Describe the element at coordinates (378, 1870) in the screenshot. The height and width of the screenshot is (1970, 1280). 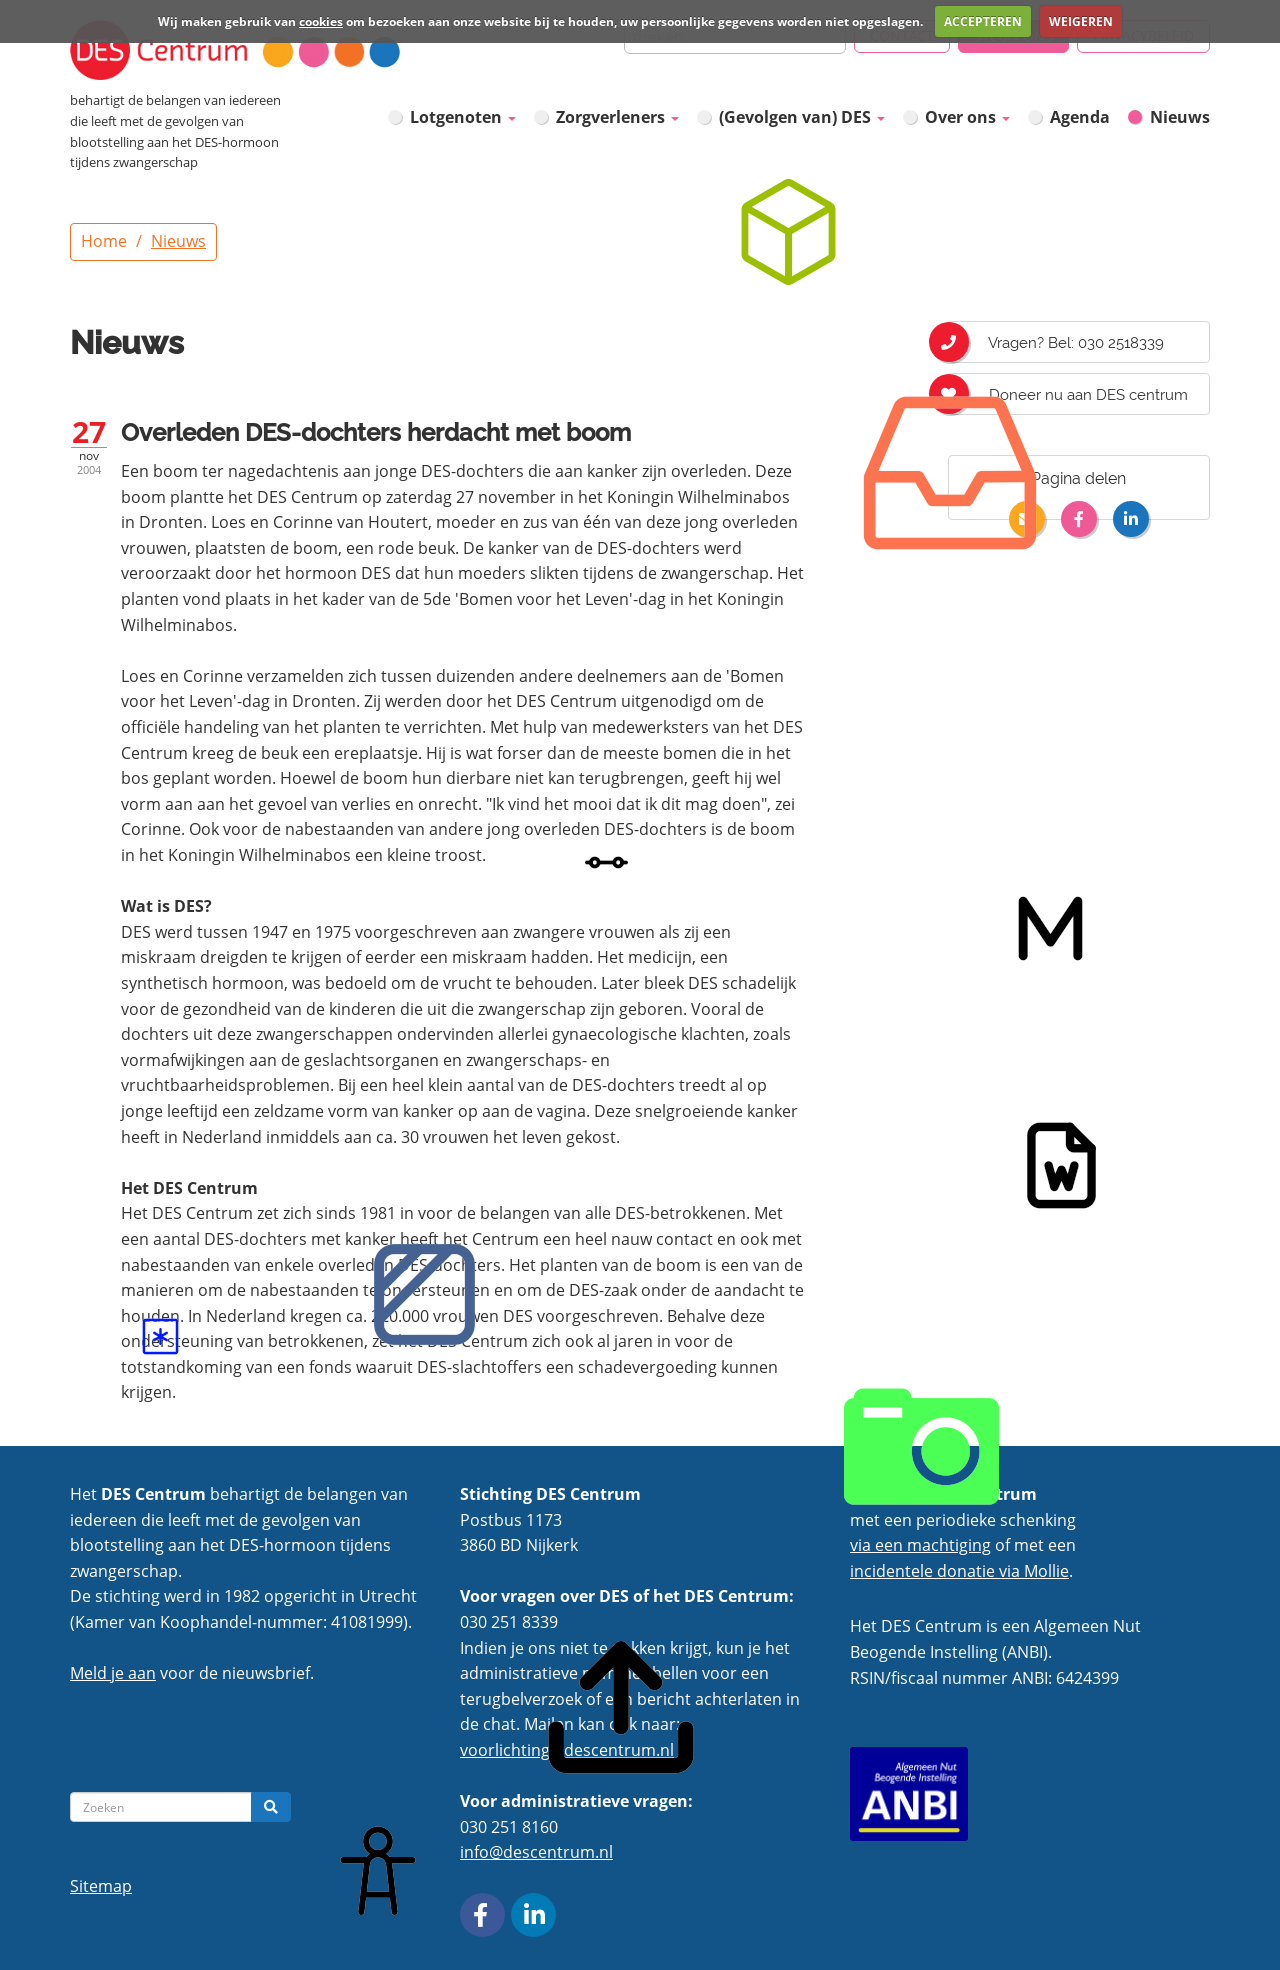
I see `access accessibility settings` at that location.